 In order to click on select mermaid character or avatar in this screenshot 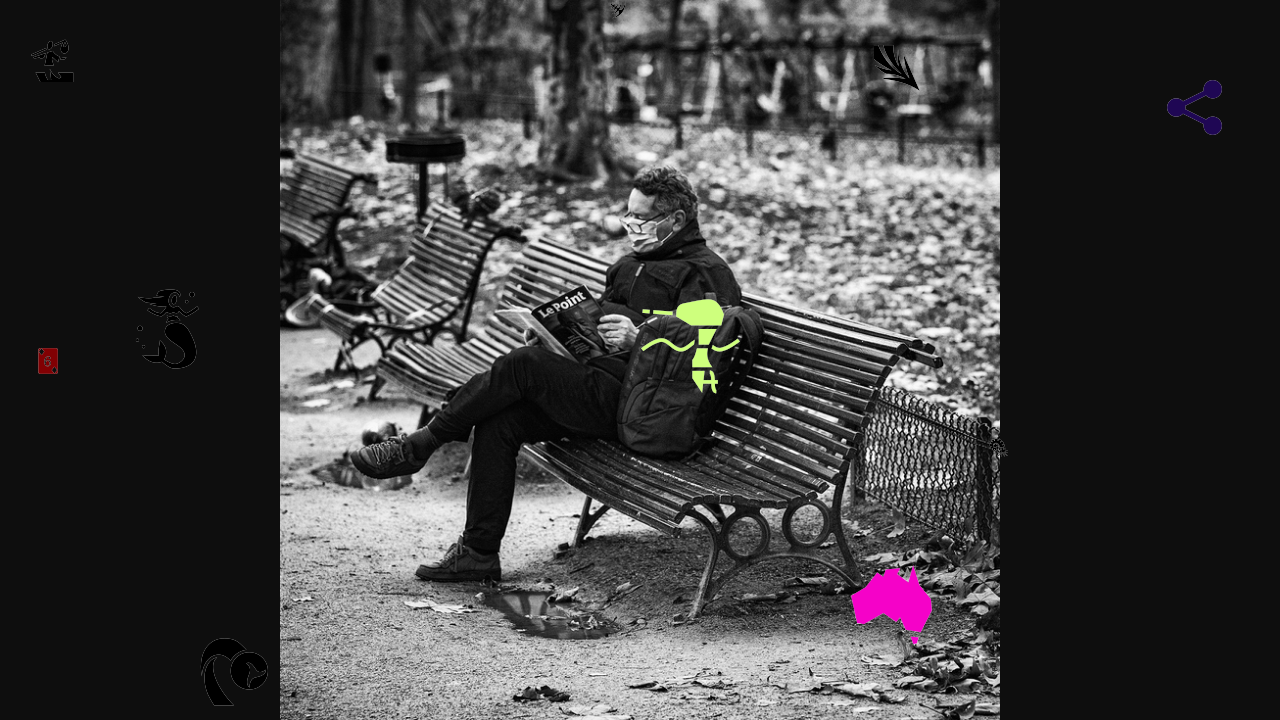, I will do `click(171, 329)`.